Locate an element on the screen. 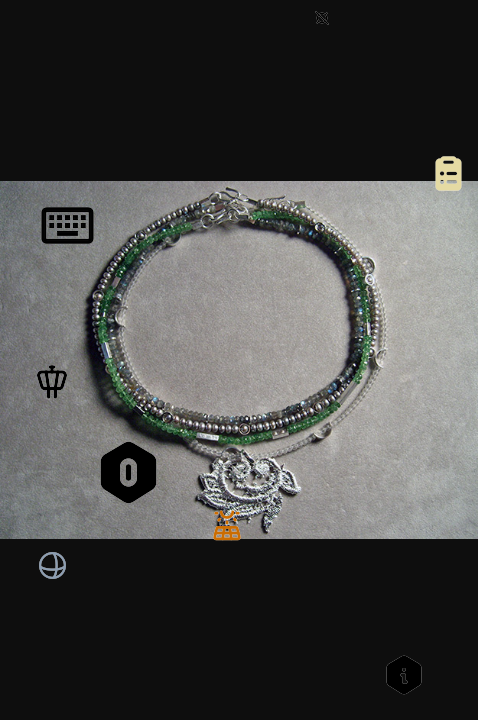 This screenshot has height=720, width=478. access global or worldwide settings is located at coordinates (52, 565).